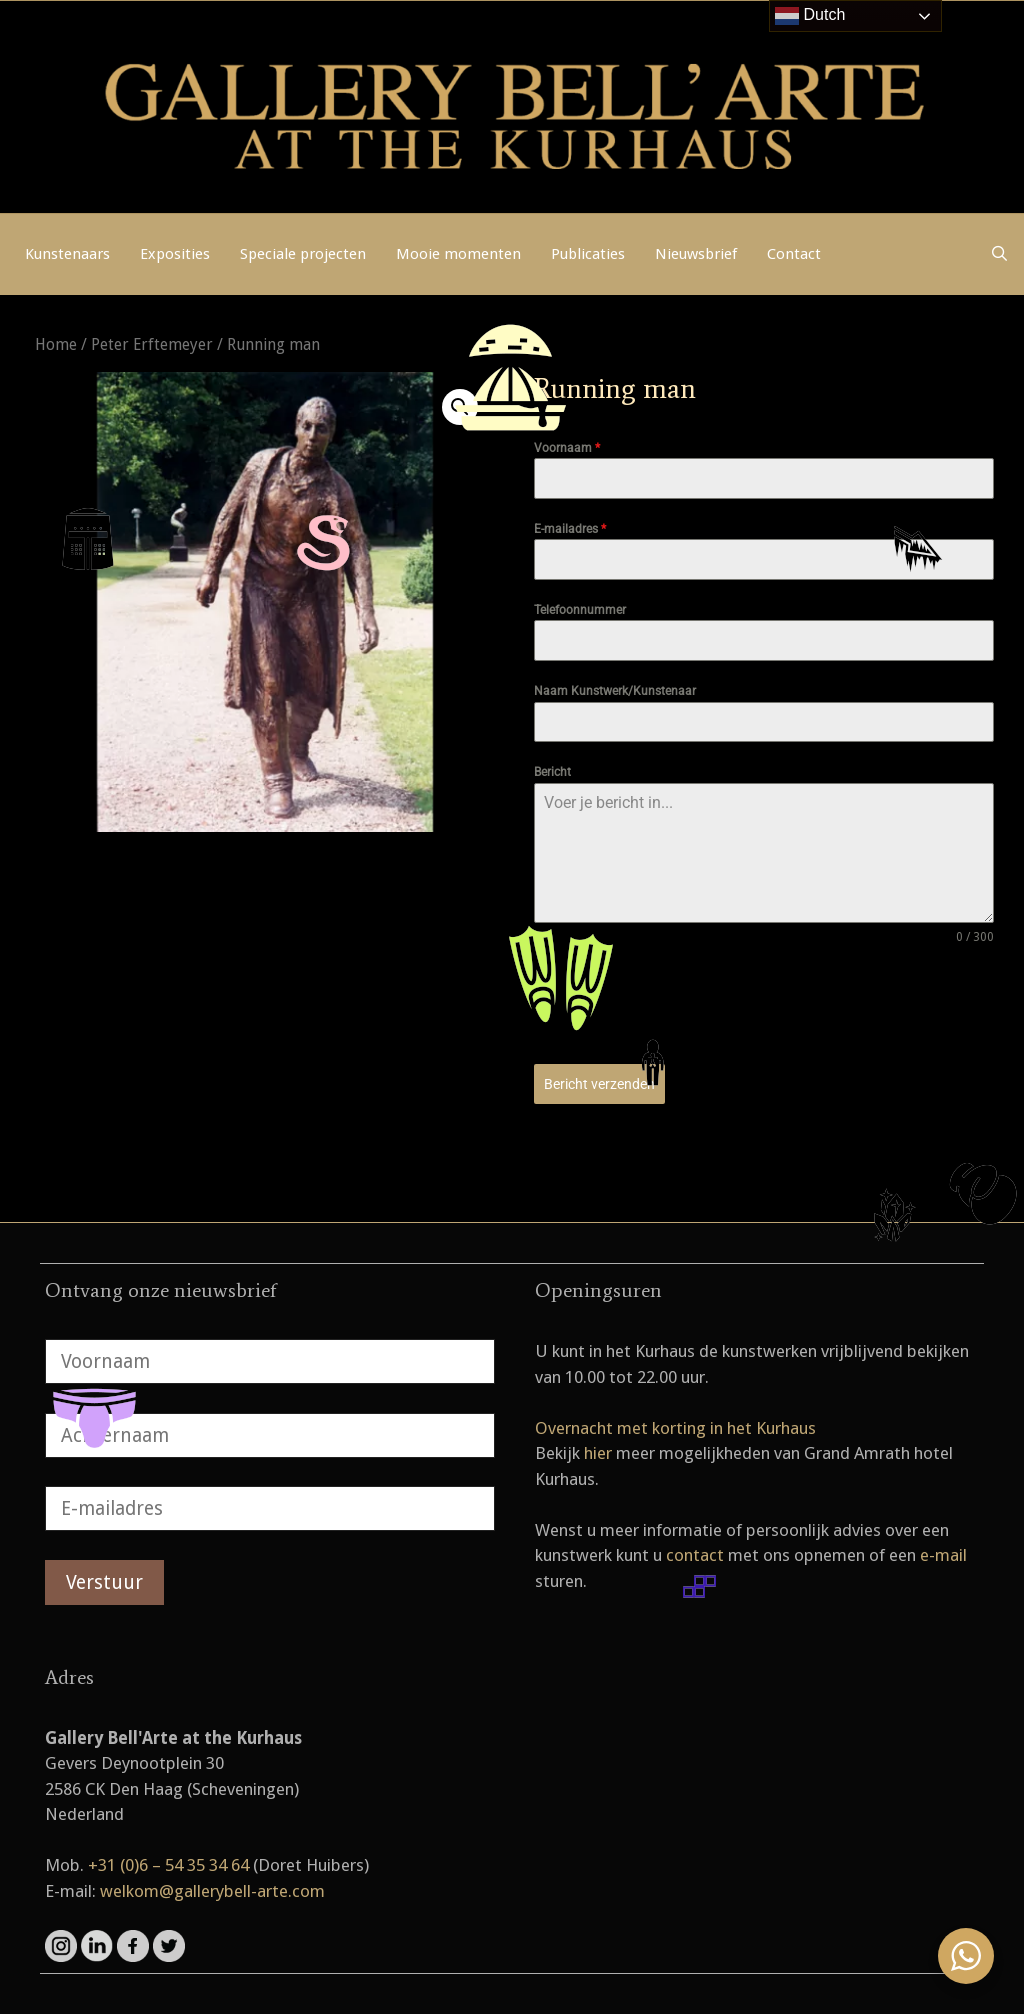  What do you see at coordinates (88, 540) in the screenshot?
I see `select knight or heavy armor class` at bounding box center [88, 540].